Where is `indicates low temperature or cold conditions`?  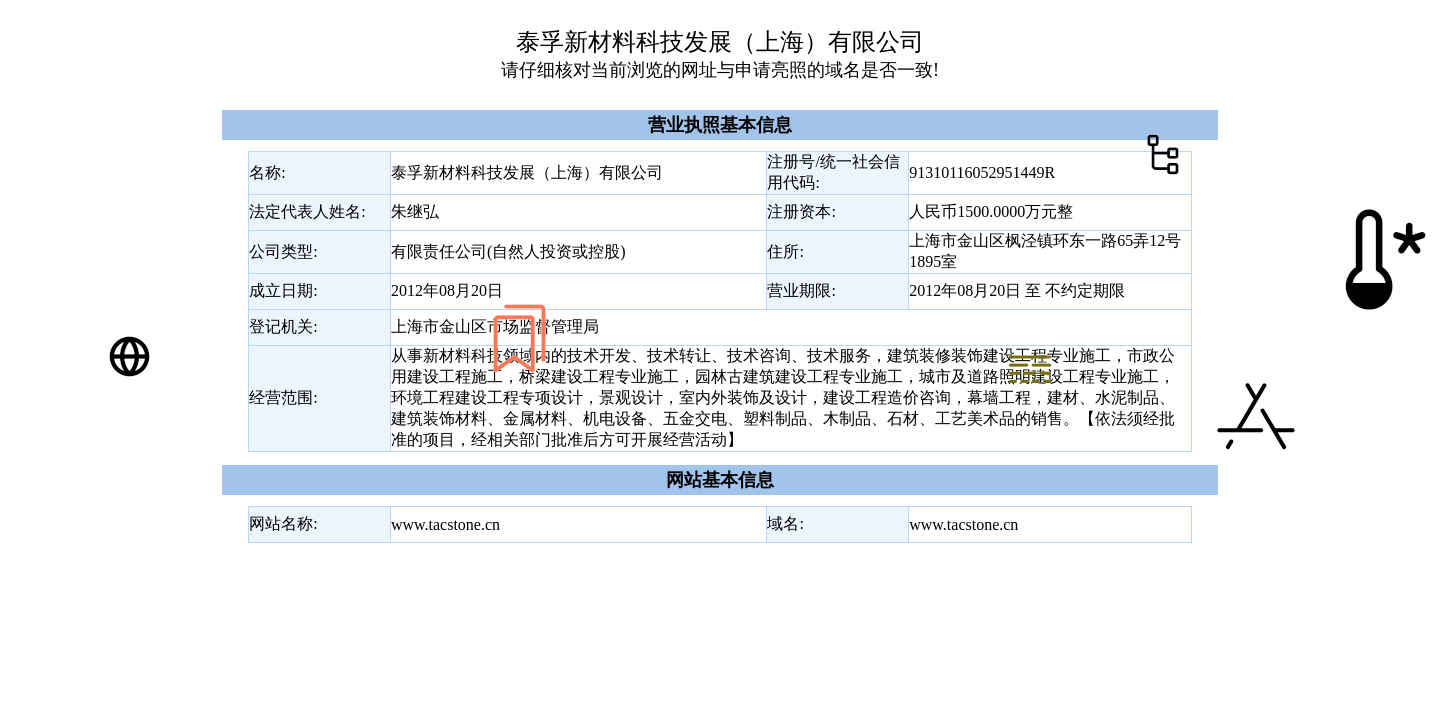
indicates low temperature or cold conditions is located at coordinates (1372, 259).